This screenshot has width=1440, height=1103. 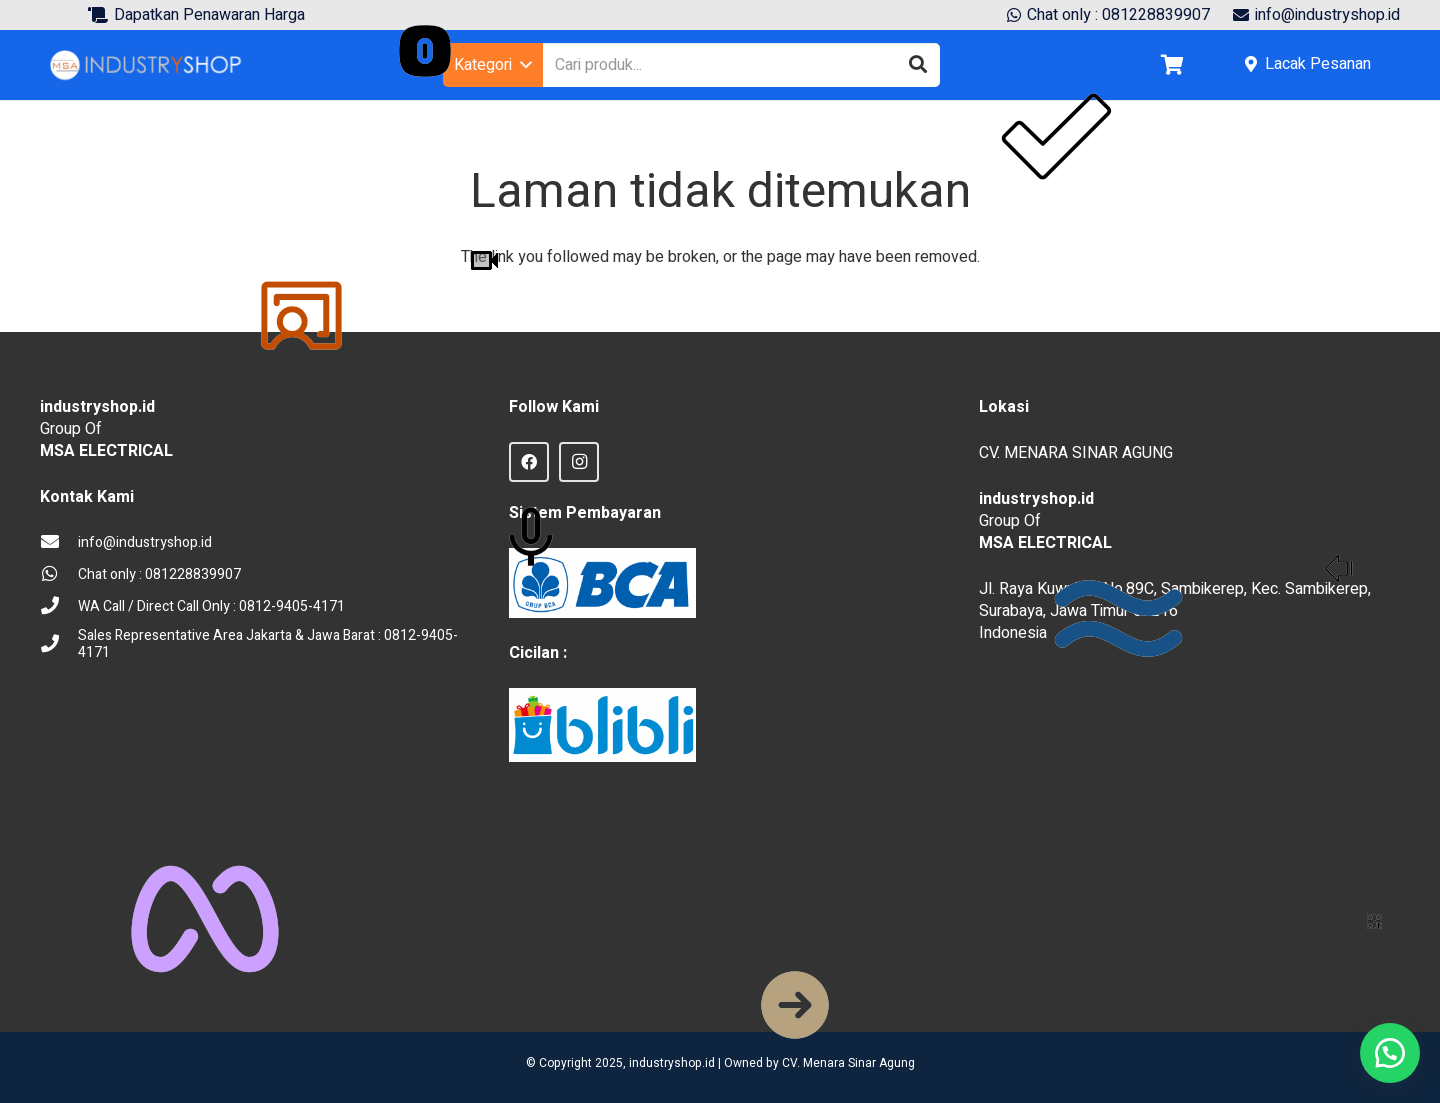 What do you see at coordinates (1118, 618) in the screenshot?
I see `indicates approximate or estimated value` at bounding box center [1118, 618].